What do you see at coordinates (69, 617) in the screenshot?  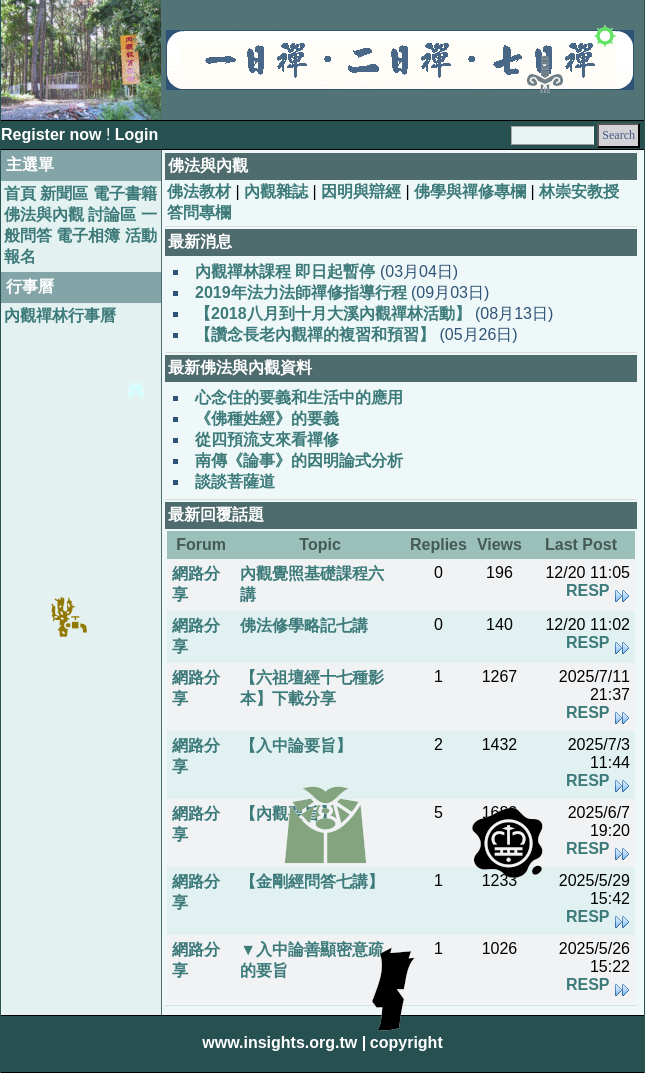 I see `tap to water or care for your cactus` at bounding box center [69, 617].